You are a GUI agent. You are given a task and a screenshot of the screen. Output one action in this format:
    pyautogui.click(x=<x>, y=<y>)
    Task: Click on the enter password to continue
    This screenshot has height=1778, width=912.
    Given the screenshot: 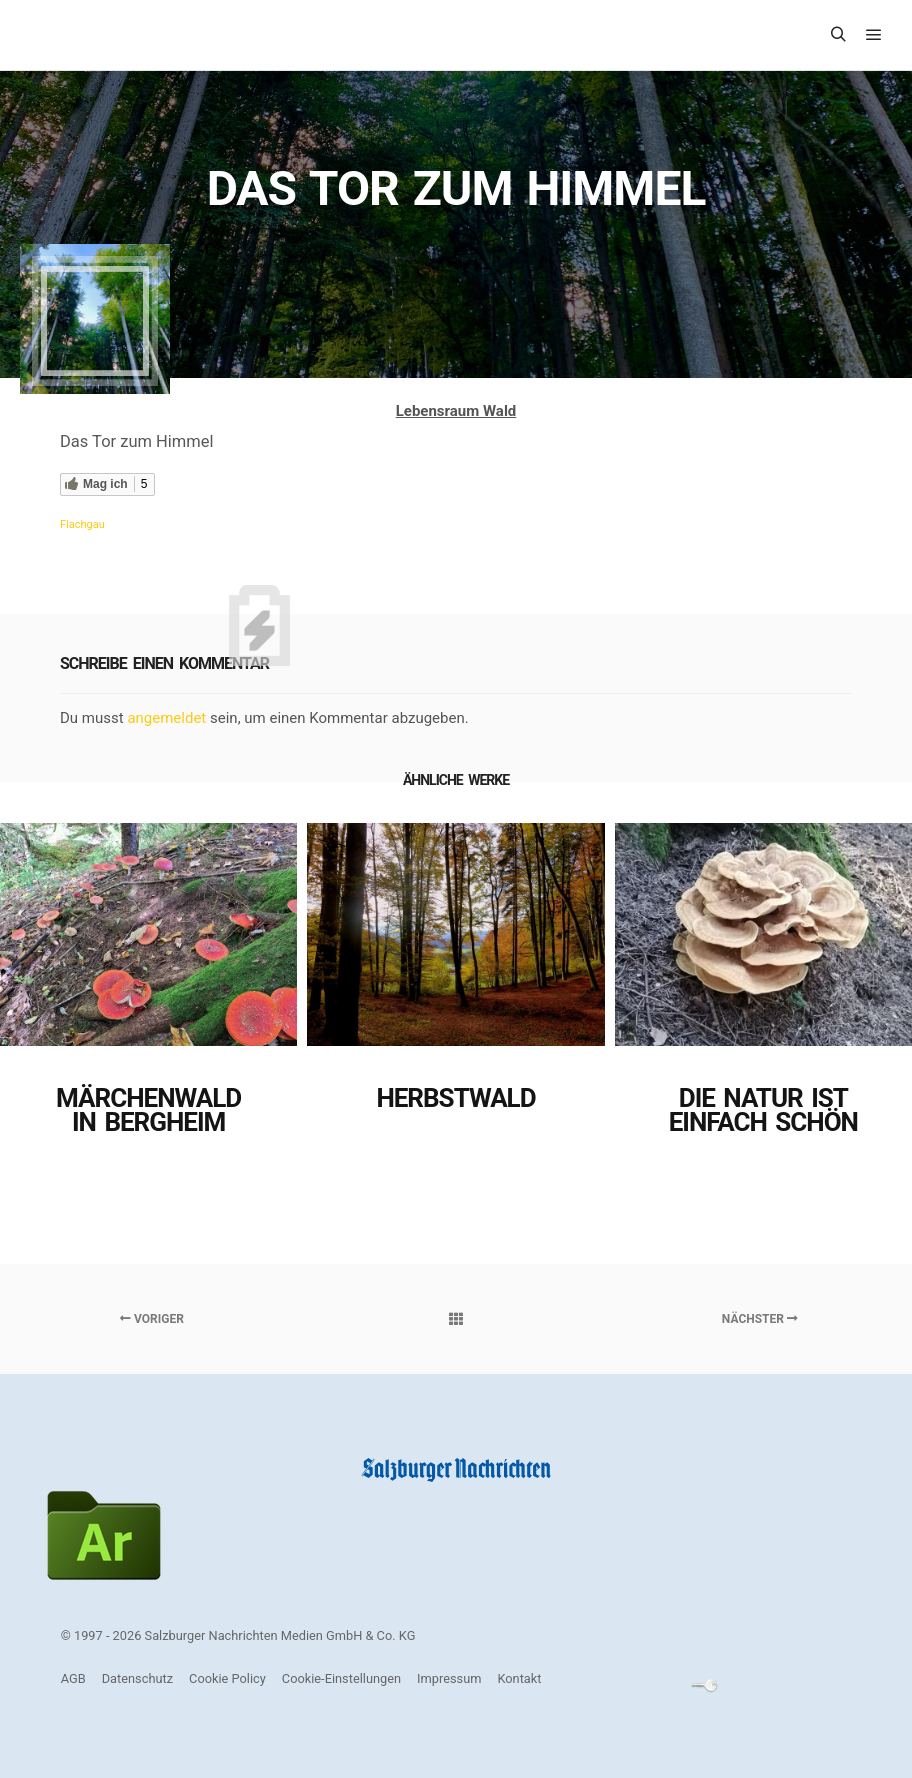 What is the action you would take?
    pyautogui.click(x=704, y=1685)
    